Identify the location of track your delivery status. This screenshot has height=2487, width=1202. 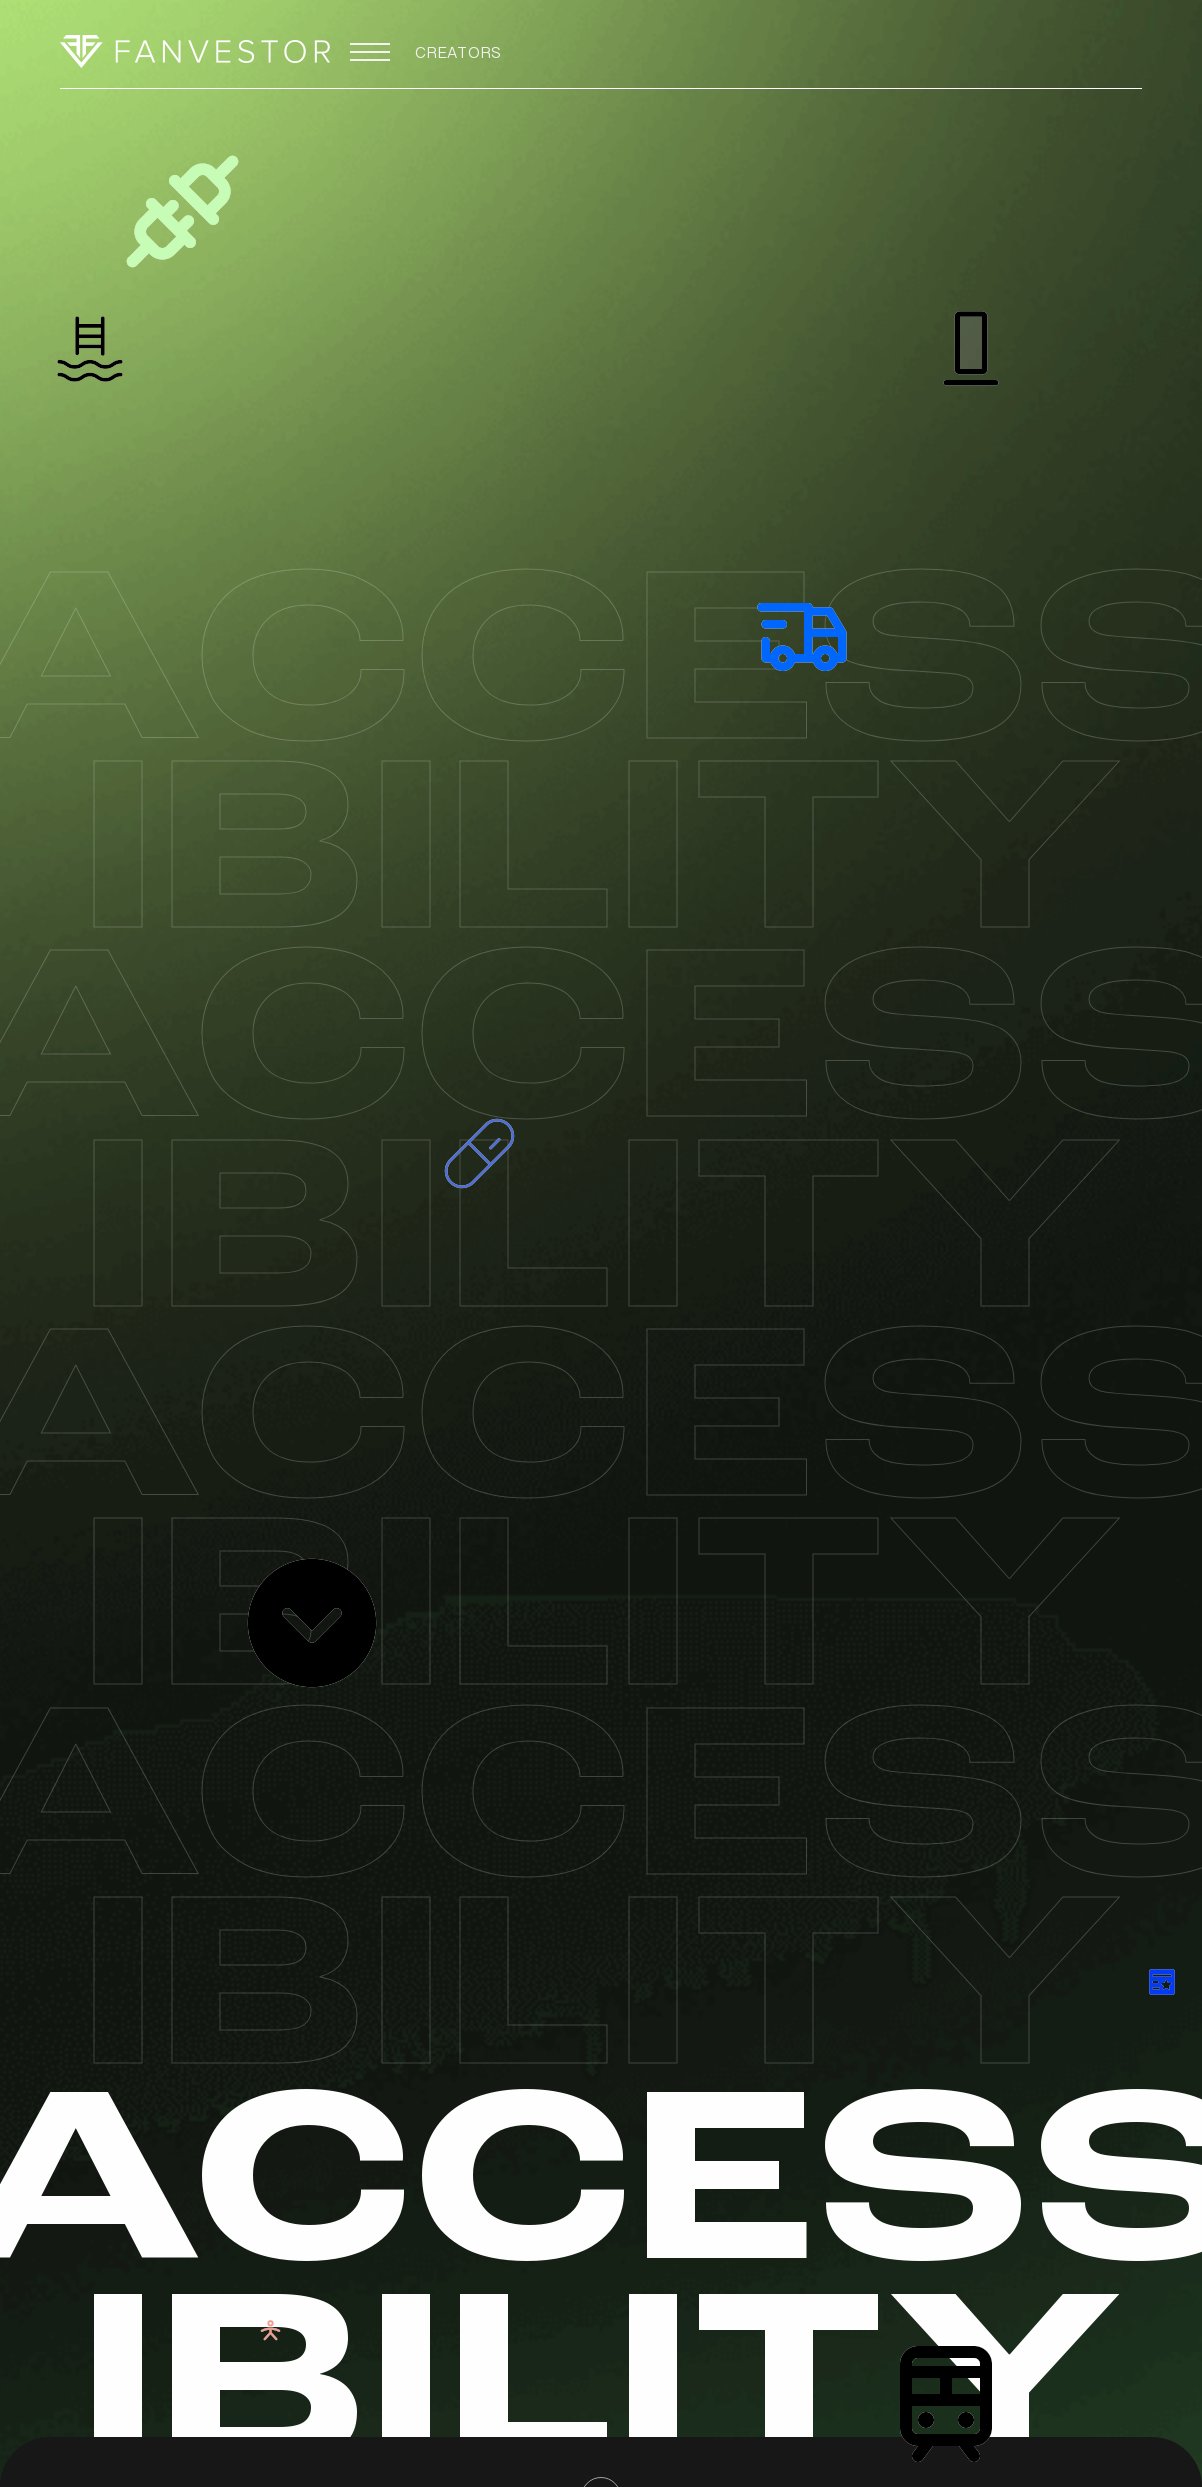
(804, 637).